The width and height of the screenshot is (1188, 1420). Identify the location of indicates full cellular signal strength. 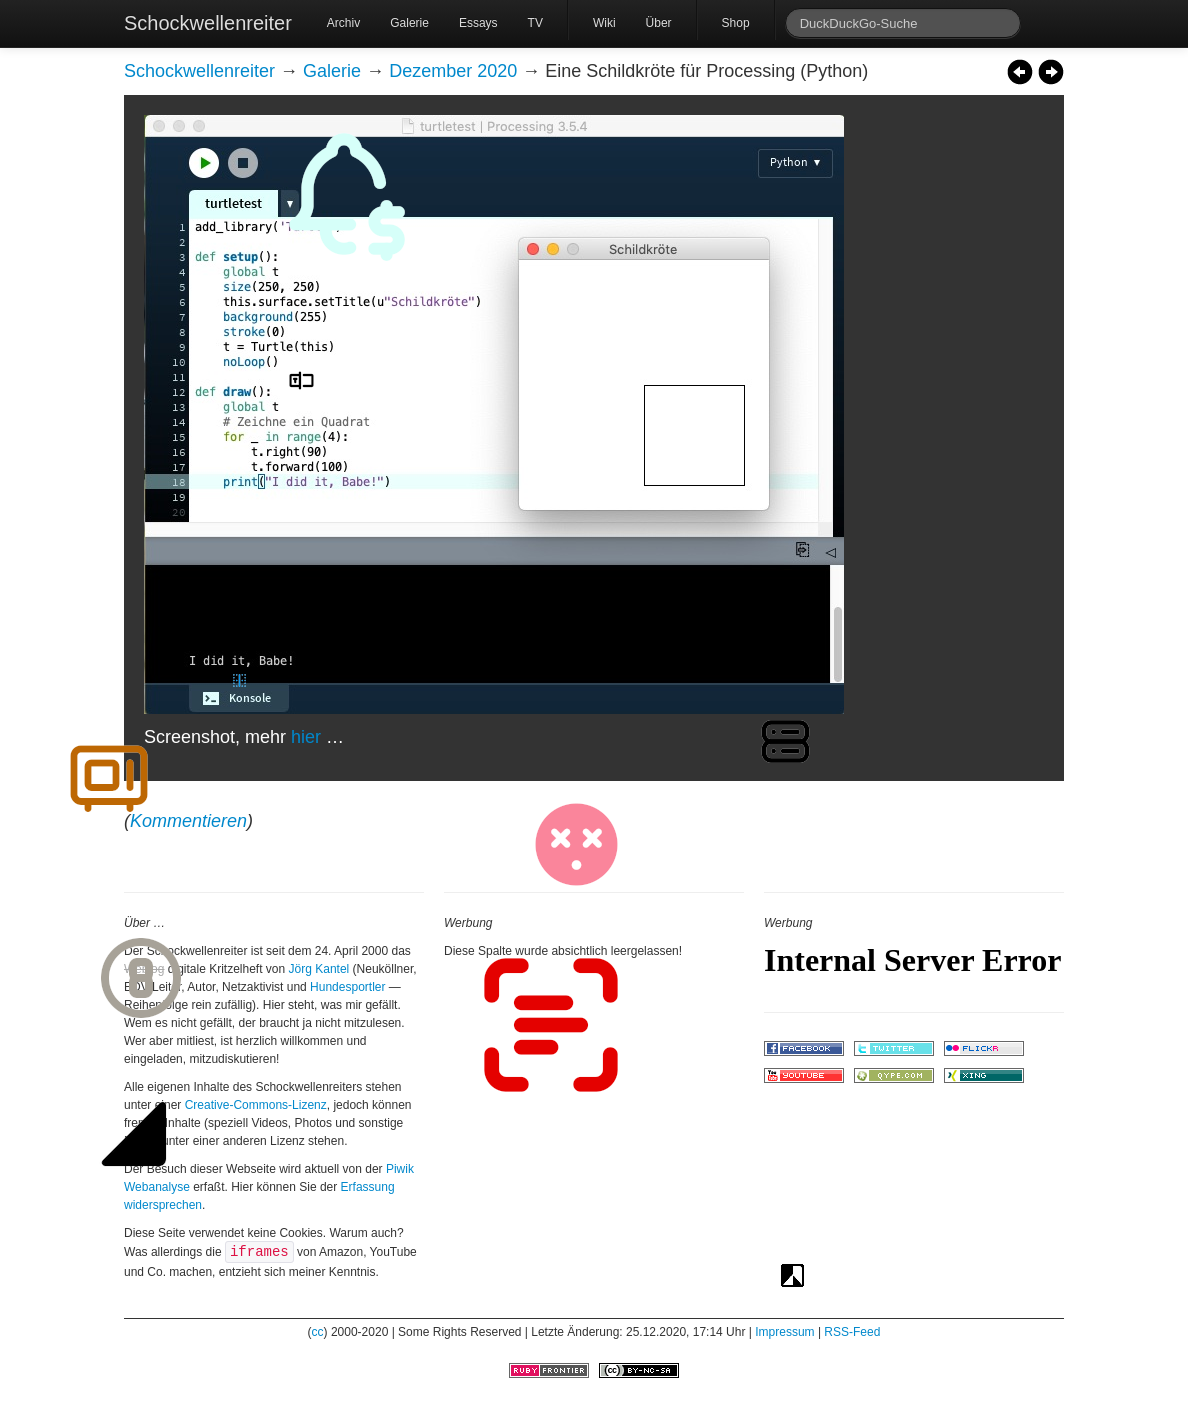
(131, 1131).